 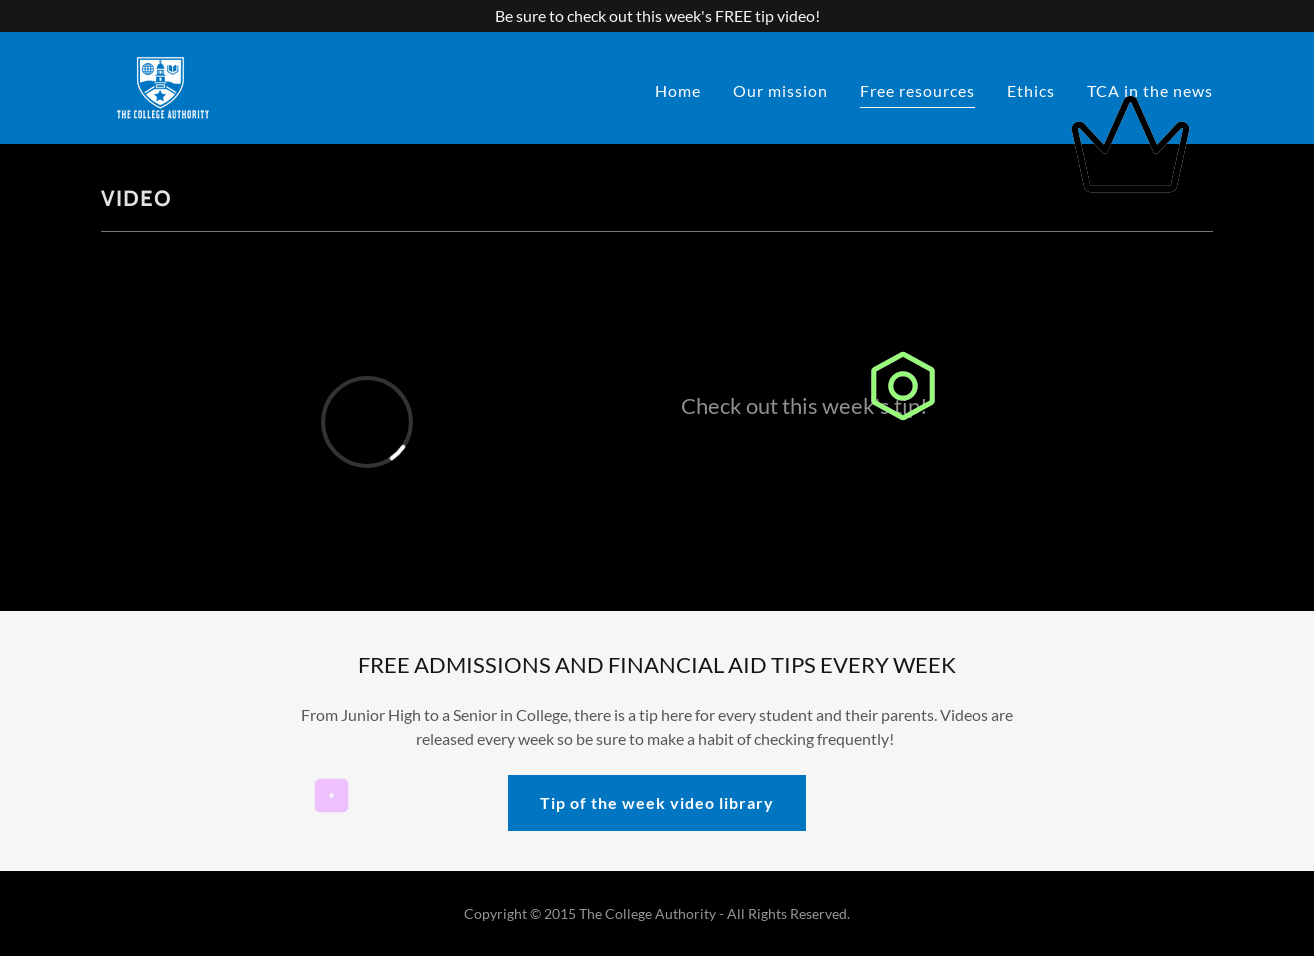 What do you see at coordinates (903, 386) in the screenshot?
I see `access hardware or mechanical settings` at bounding box center [903, 386].